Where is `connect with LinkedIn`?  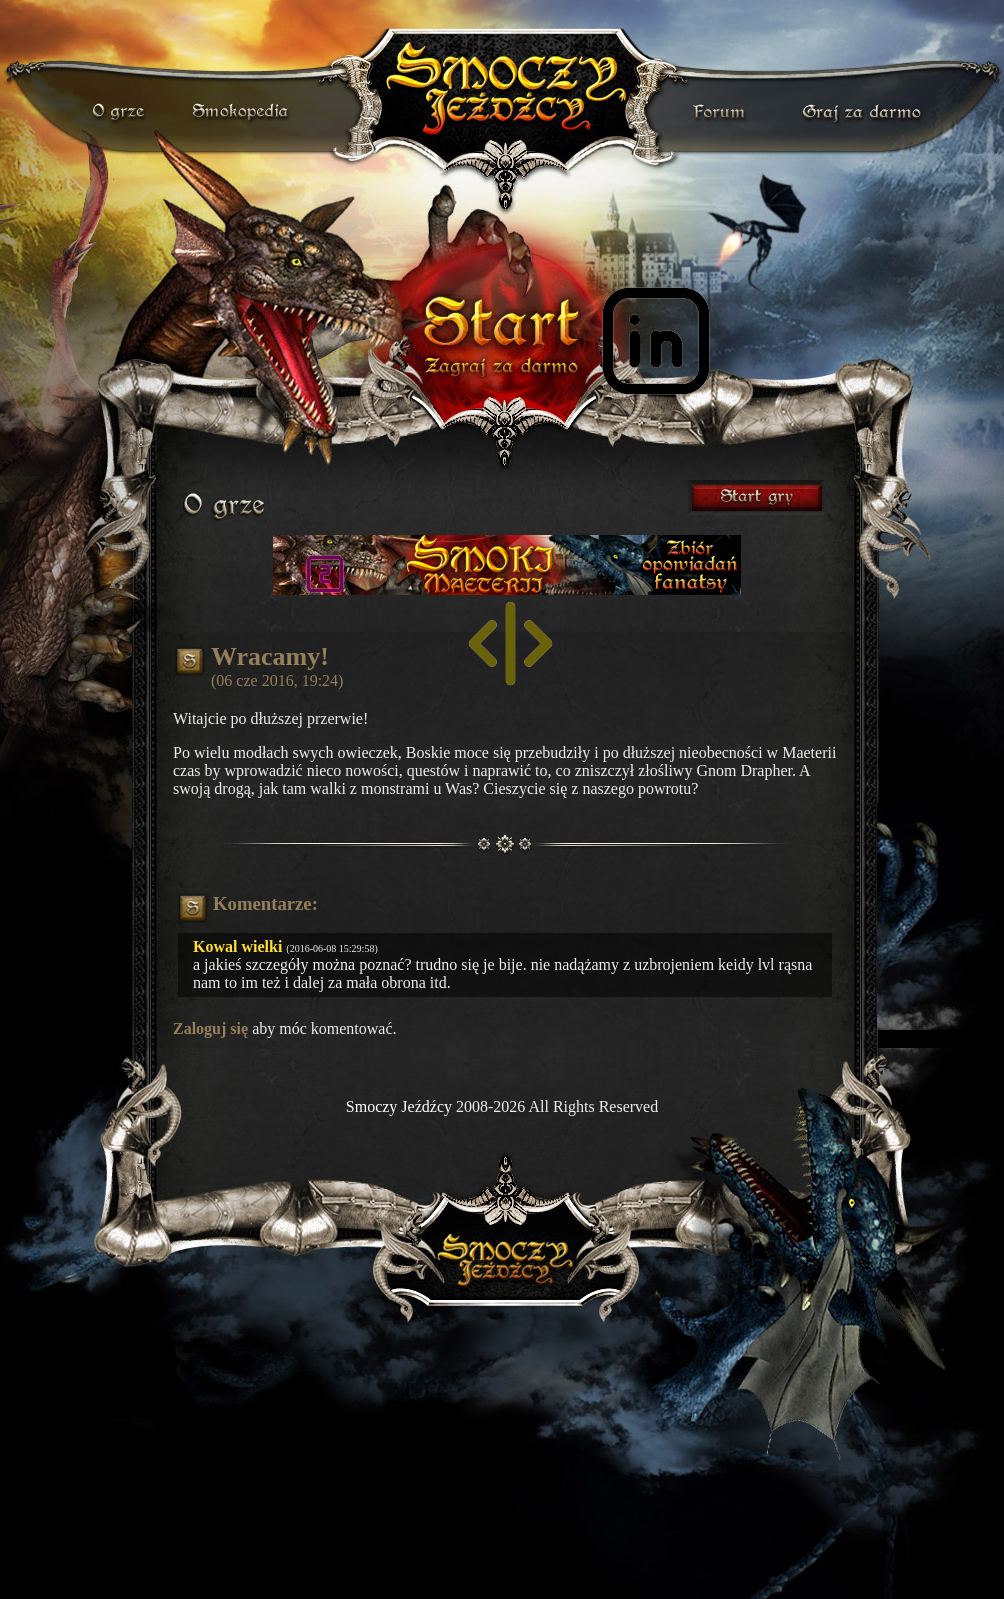 connect with LinkedIn is located at coordinates (656, 341).